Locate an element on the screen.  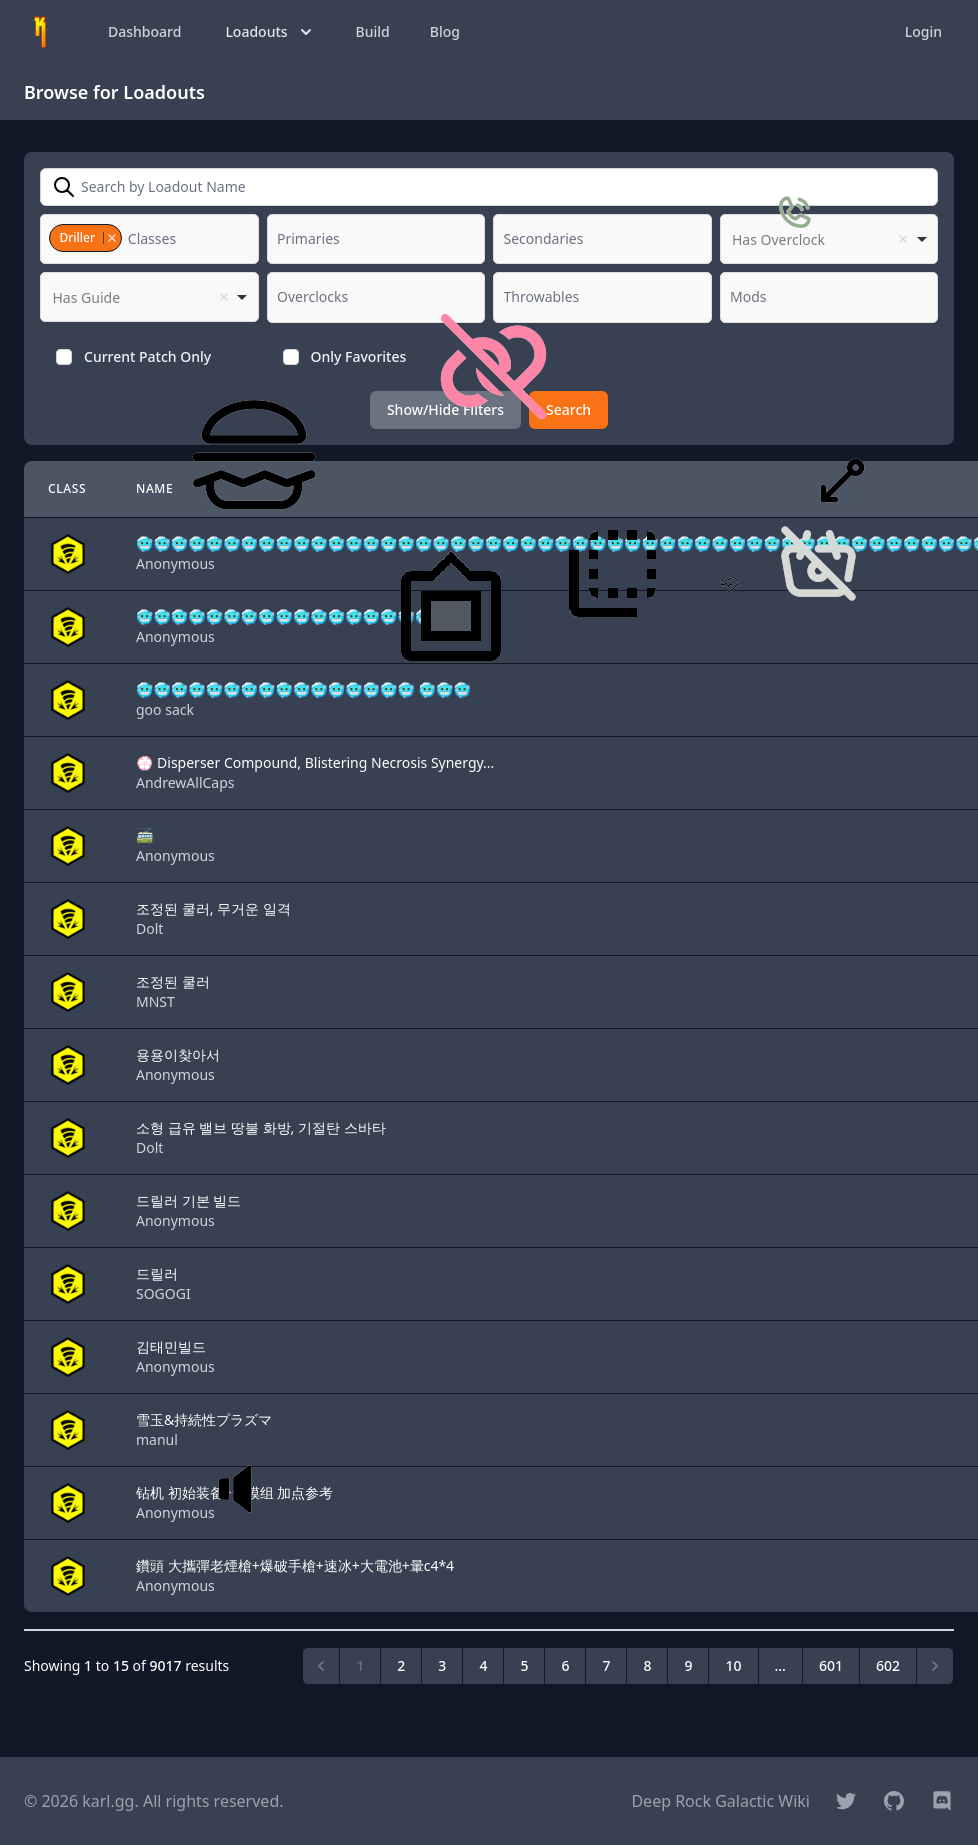
make a phone call is located at coordinates (795, 211).